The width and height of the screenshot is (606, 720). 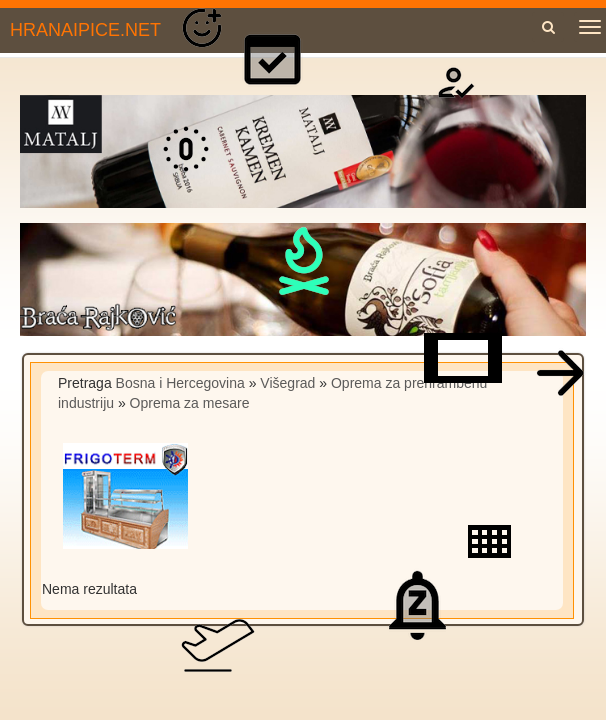 What do you see at coordinates (463, 358) in the screenshot?
I see `switch to landscape orientation mode` at bounding box center [463, 358].